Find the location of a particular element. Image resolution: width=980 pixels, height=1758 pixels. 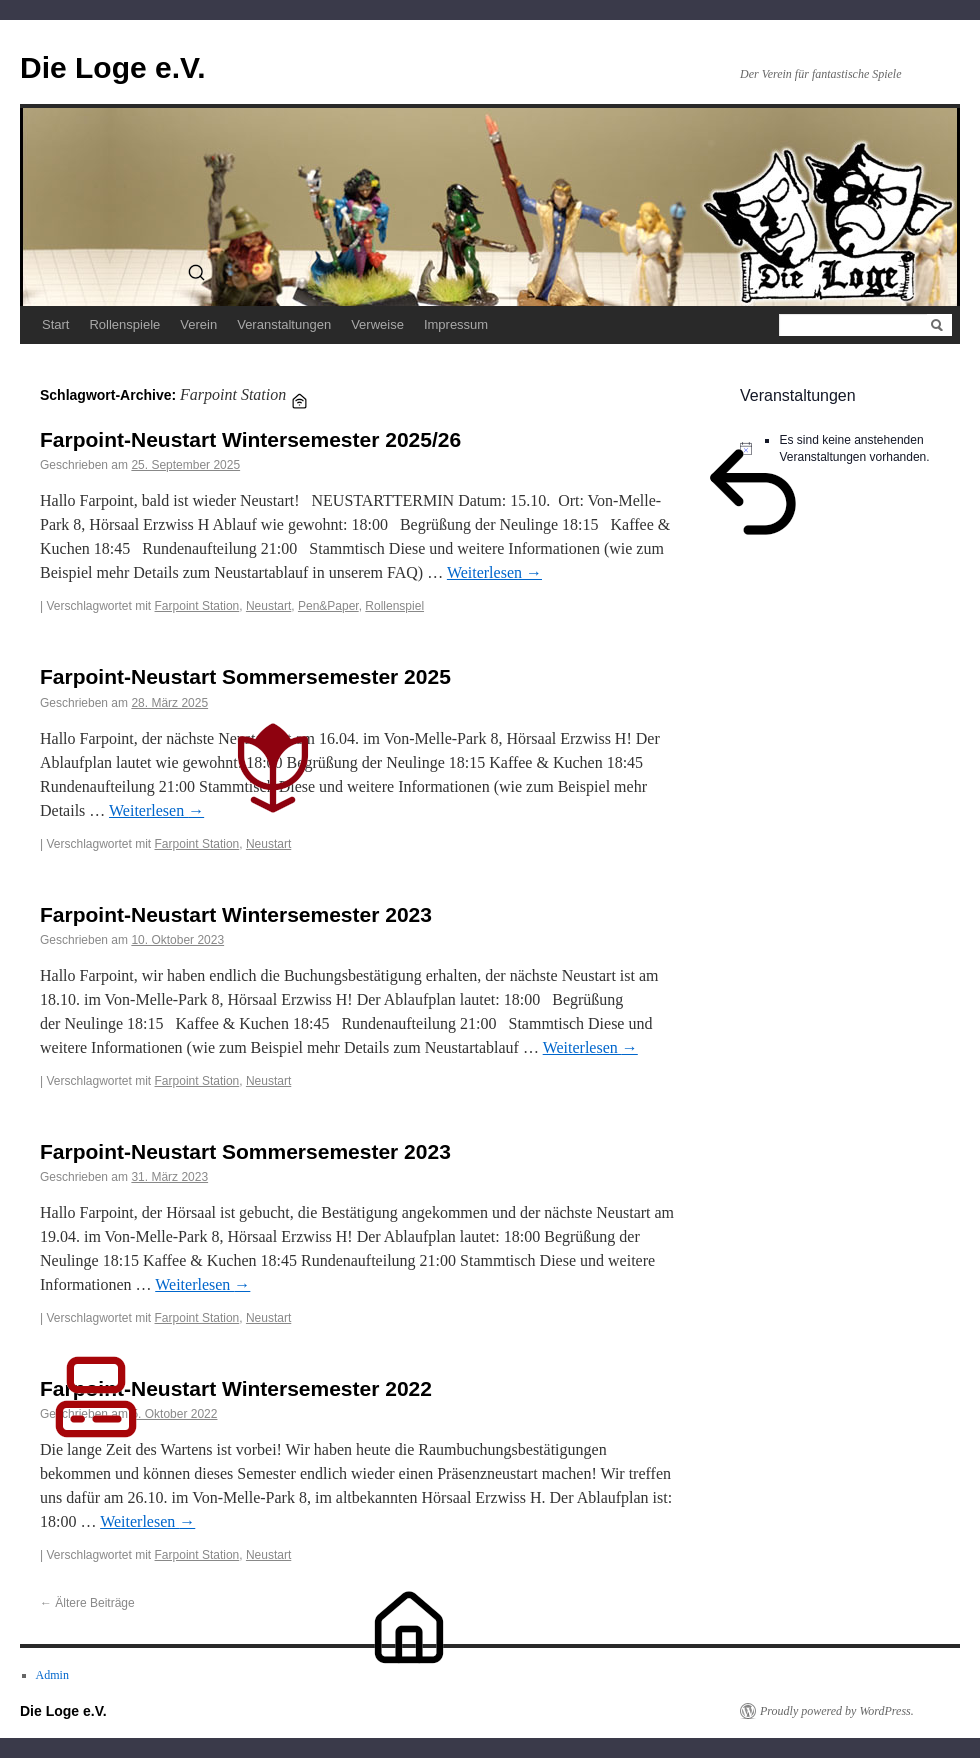

undo the last action is located at coordinates (753, 492).